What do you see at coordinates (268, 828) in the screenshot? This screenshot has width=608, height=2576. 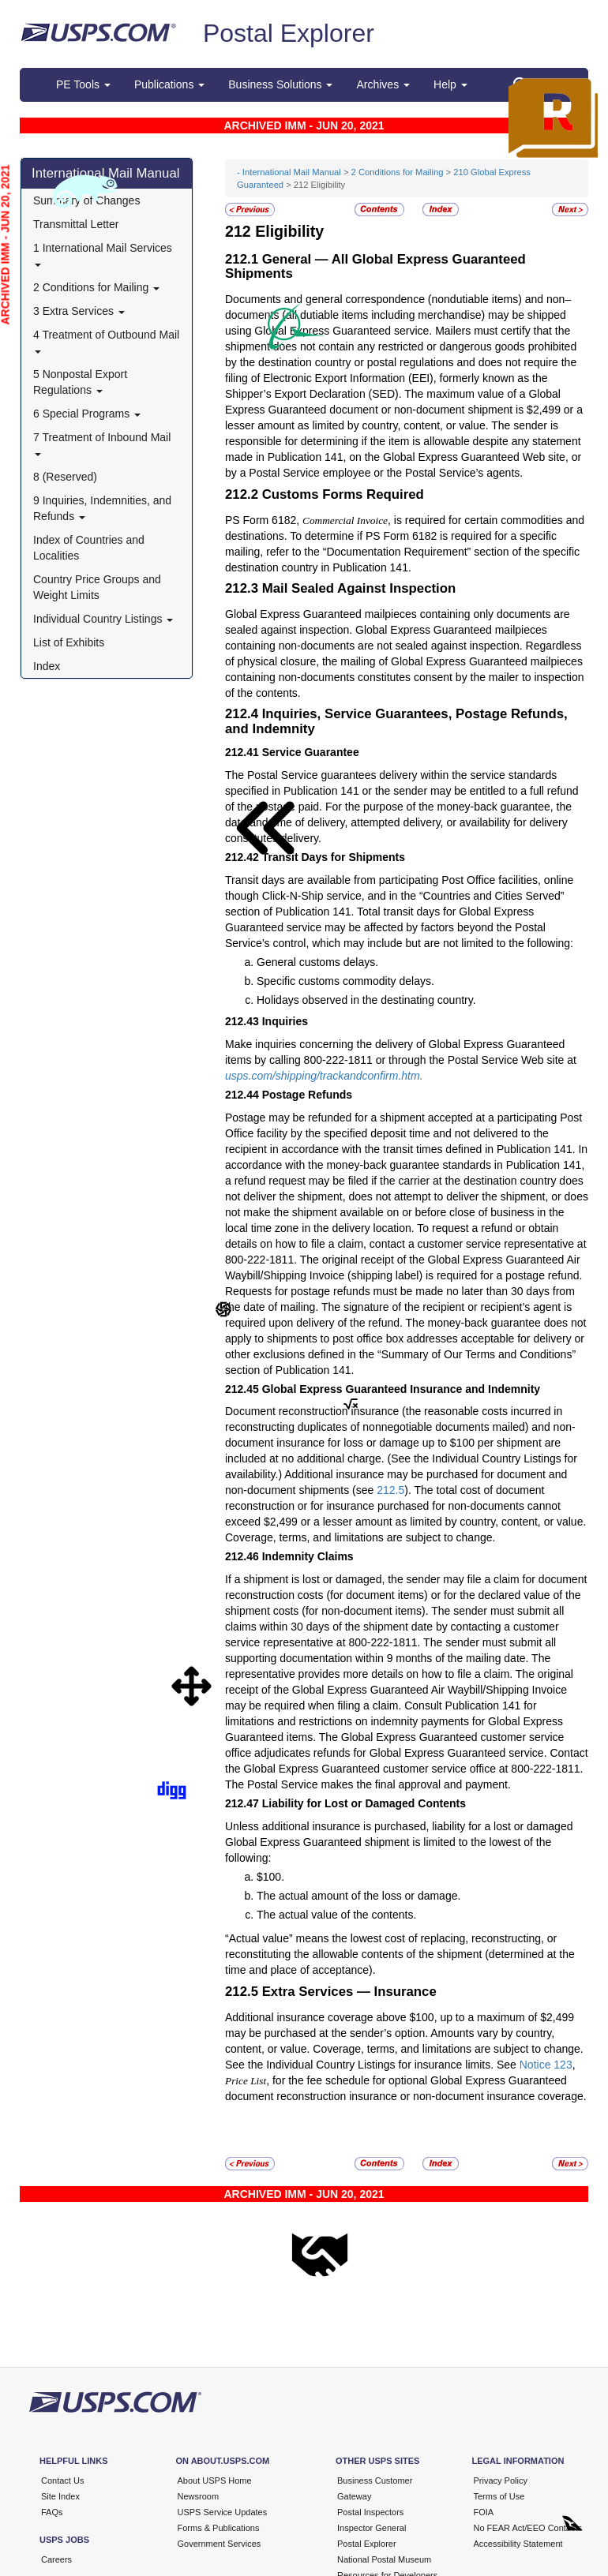 I see `go back to the beginning` at bounding box center [268, 828].